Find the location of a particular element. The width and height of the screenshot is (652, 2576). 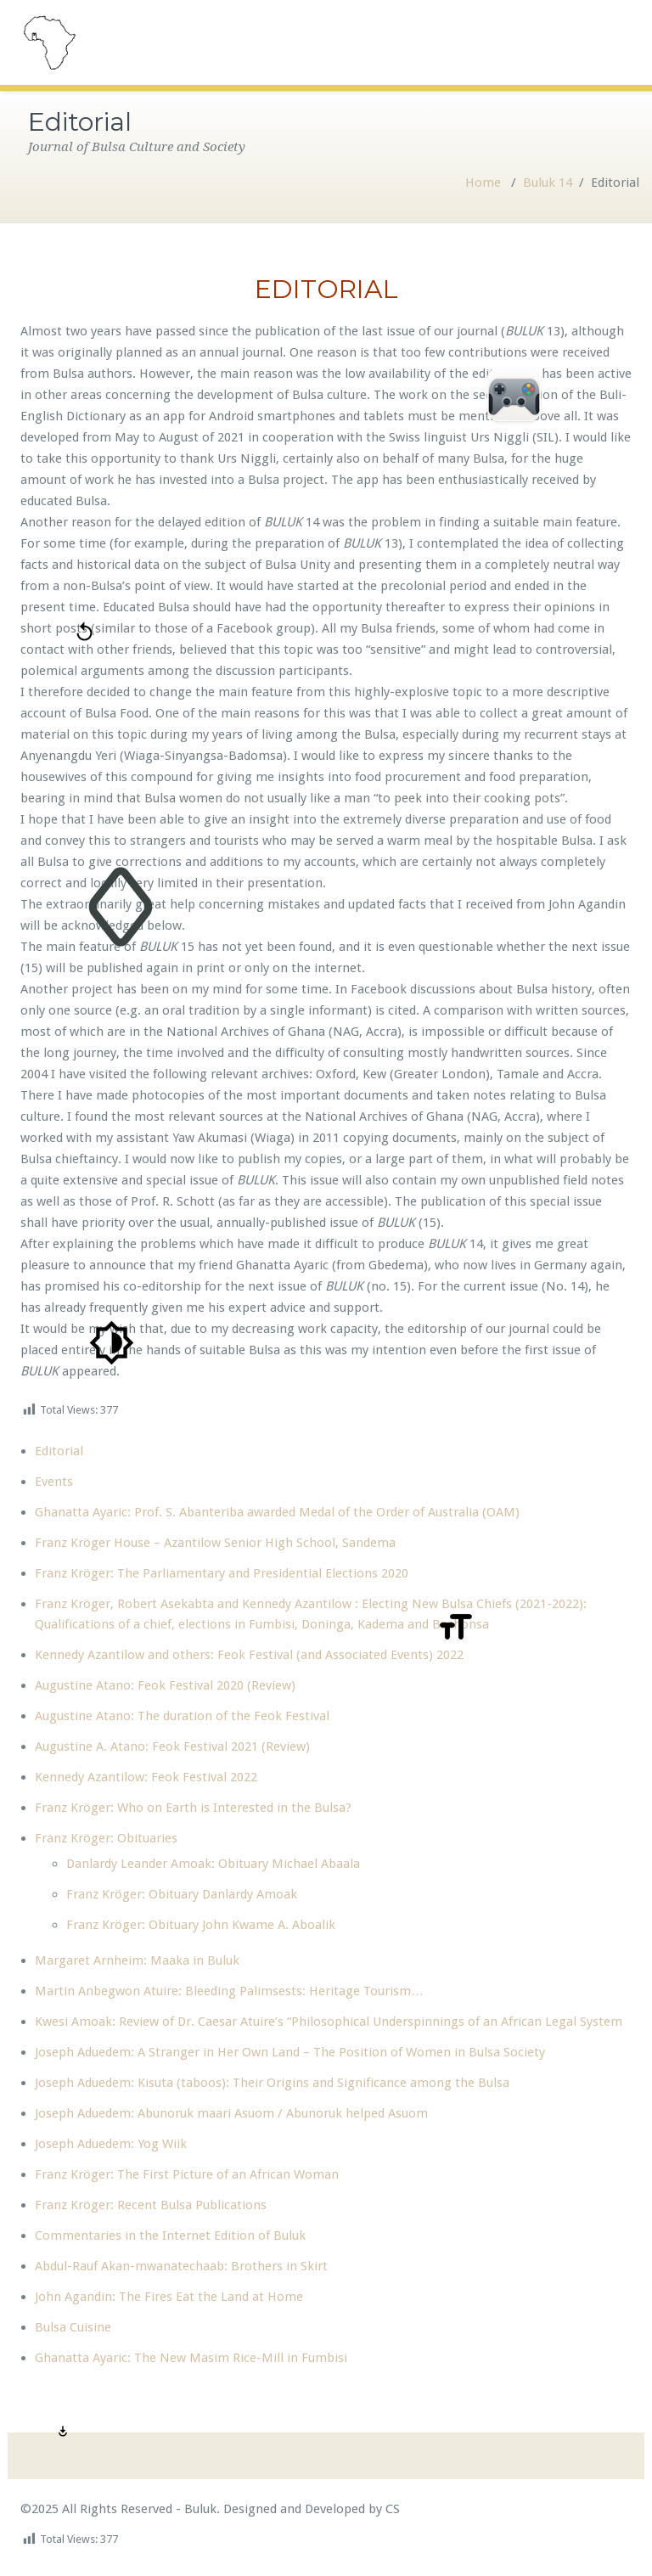

replay or restart current media is located at coordinates (84, 632).